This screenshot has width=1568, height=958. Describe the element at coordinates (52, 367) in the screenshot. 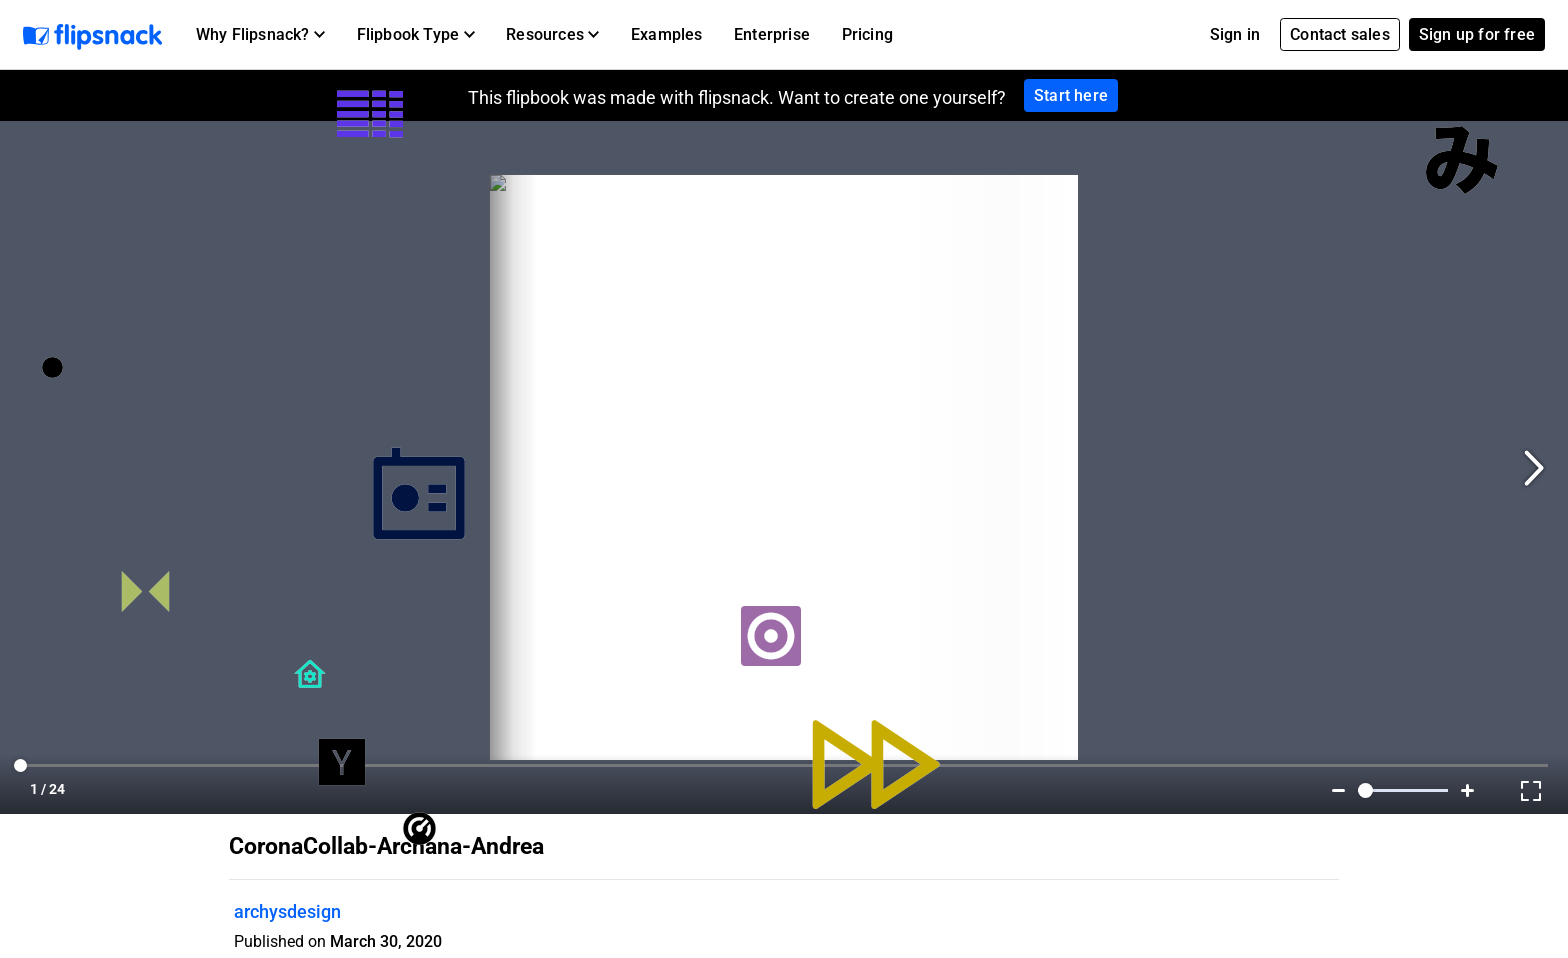

I see `unselected or inactive radio button option` at that location.